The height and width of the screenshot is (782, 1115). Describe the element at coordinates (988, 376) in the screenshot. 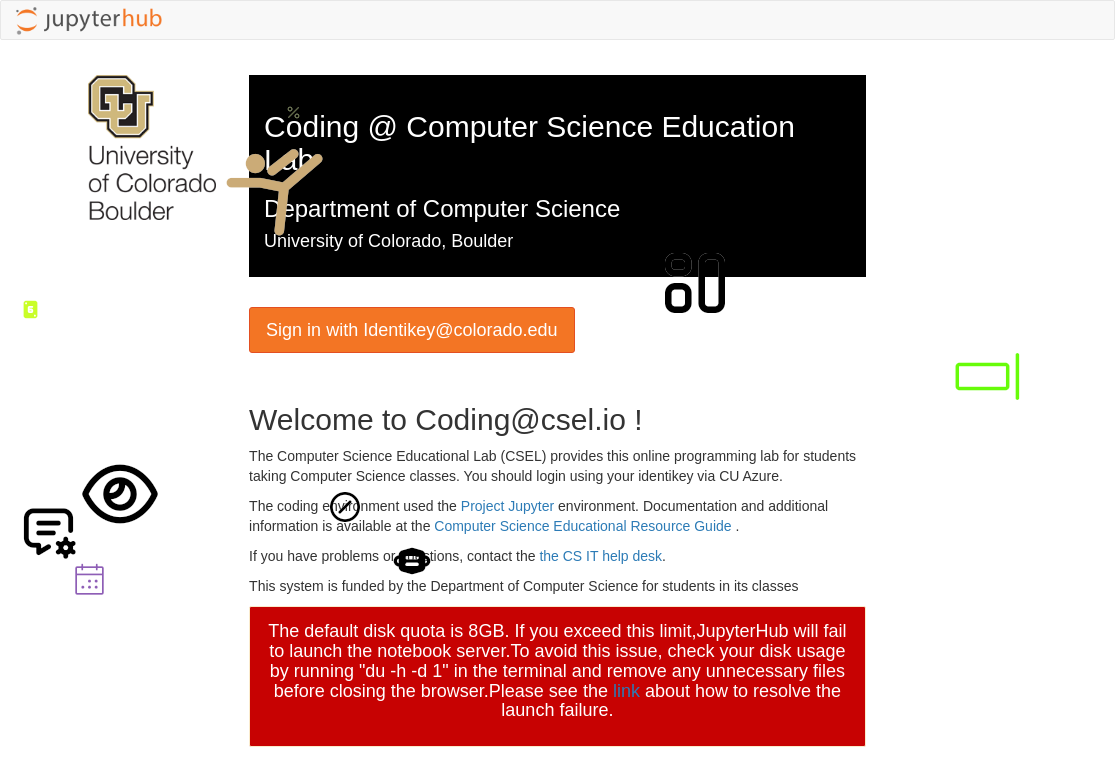

I see `align content to the right` at that location.